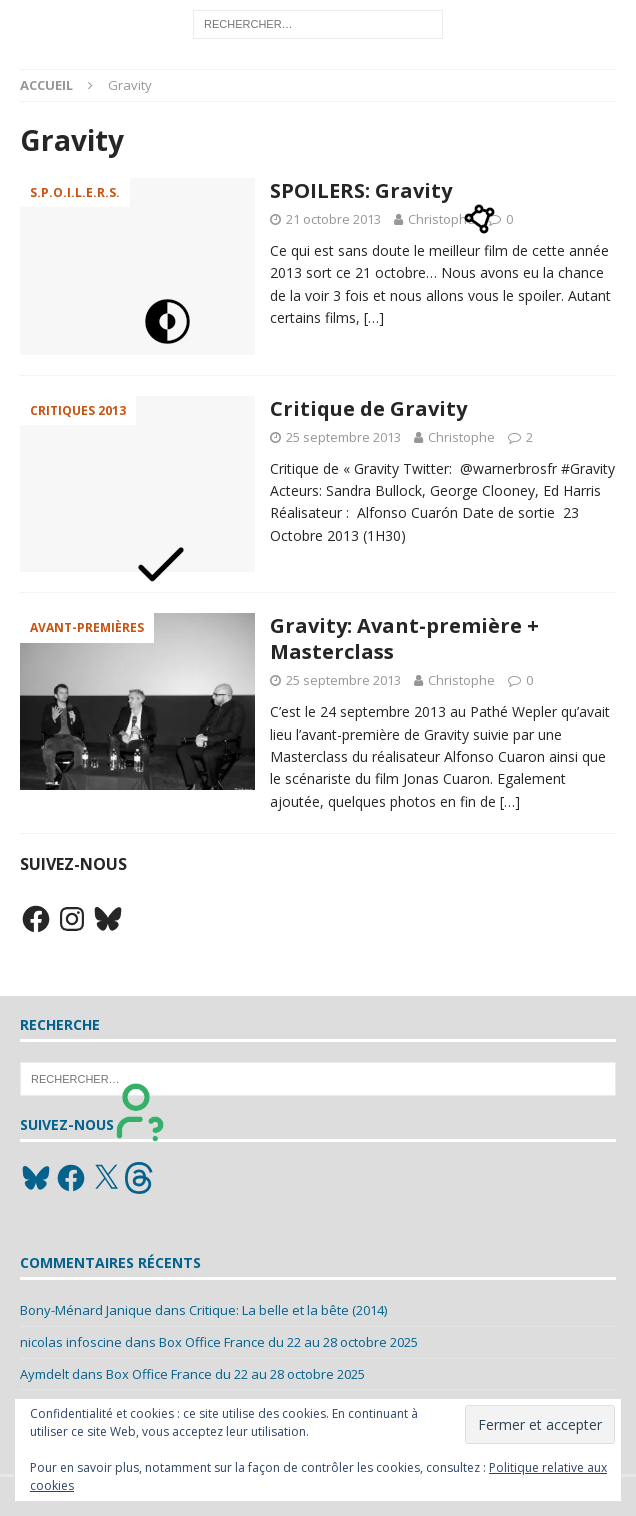 Image resolution: width=636 pixels, height=1516 pixels. What do you see at coordinates (167, 321) in the screenshot?
I see `toggle invert colors mode` at bounding box center [167, 321].